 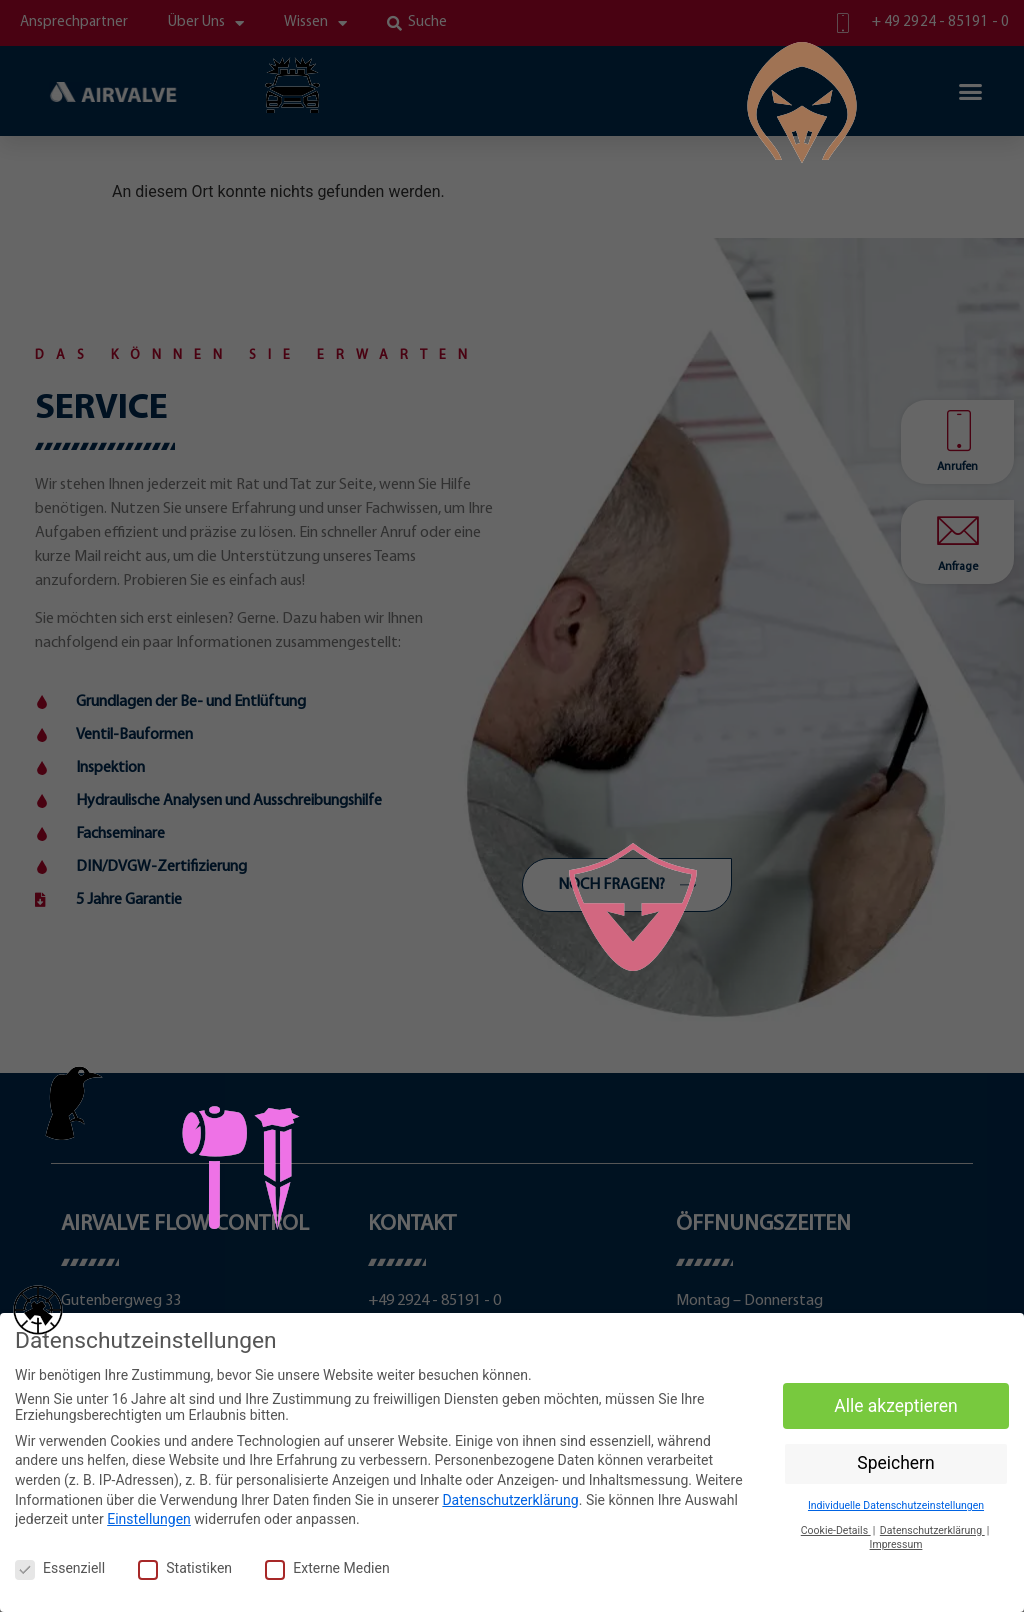 I want to click on craft or equip stake and hammer weapons, so click(x=241, y=1168).